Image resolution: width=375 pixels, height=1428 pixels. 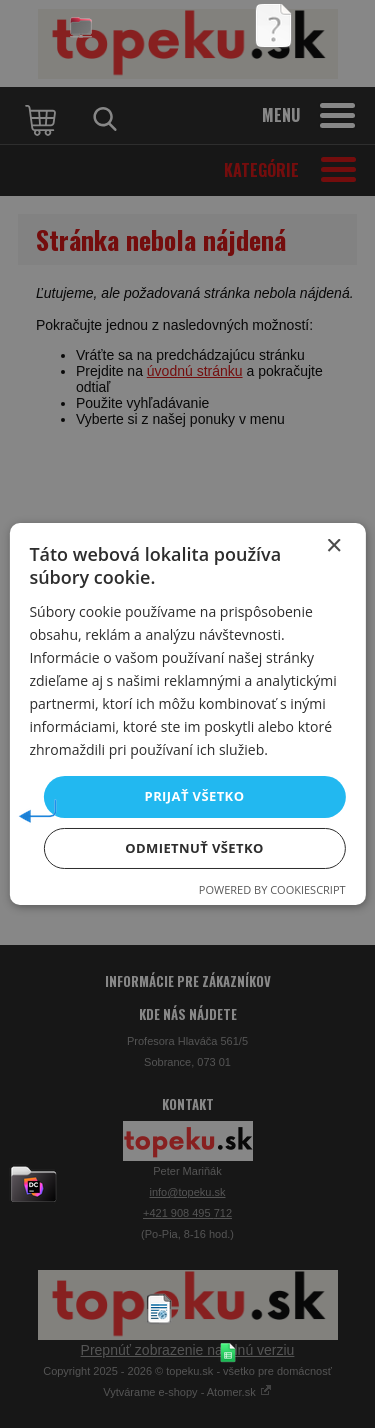 I want to click on reply to an email message, so click(x=37, y=811).